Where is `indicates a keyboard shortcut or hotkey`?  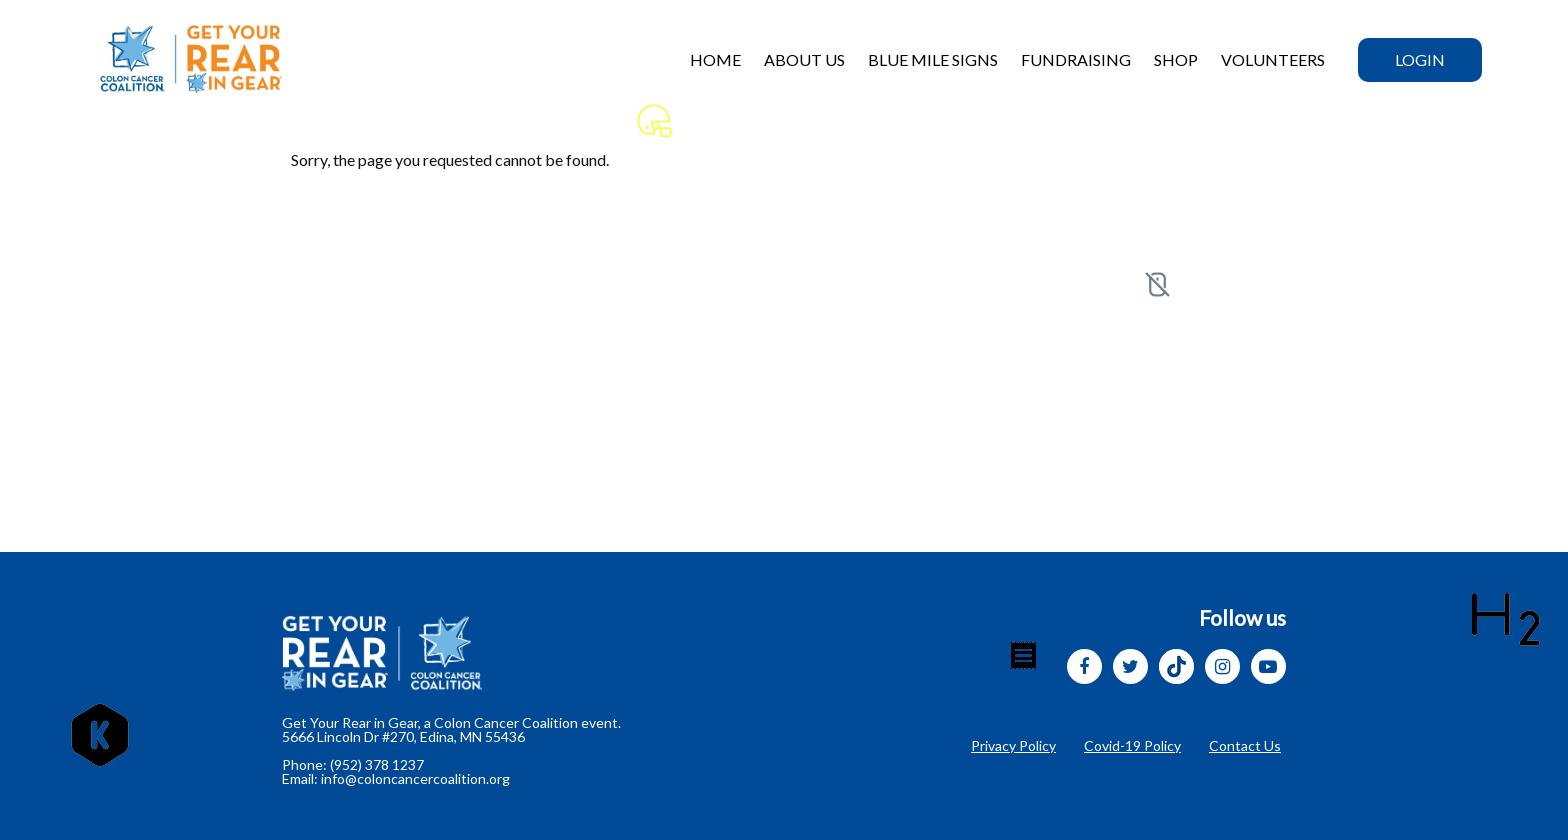
indicates a keyboard shortcut or hotkey is located at coordinates (100, 735).